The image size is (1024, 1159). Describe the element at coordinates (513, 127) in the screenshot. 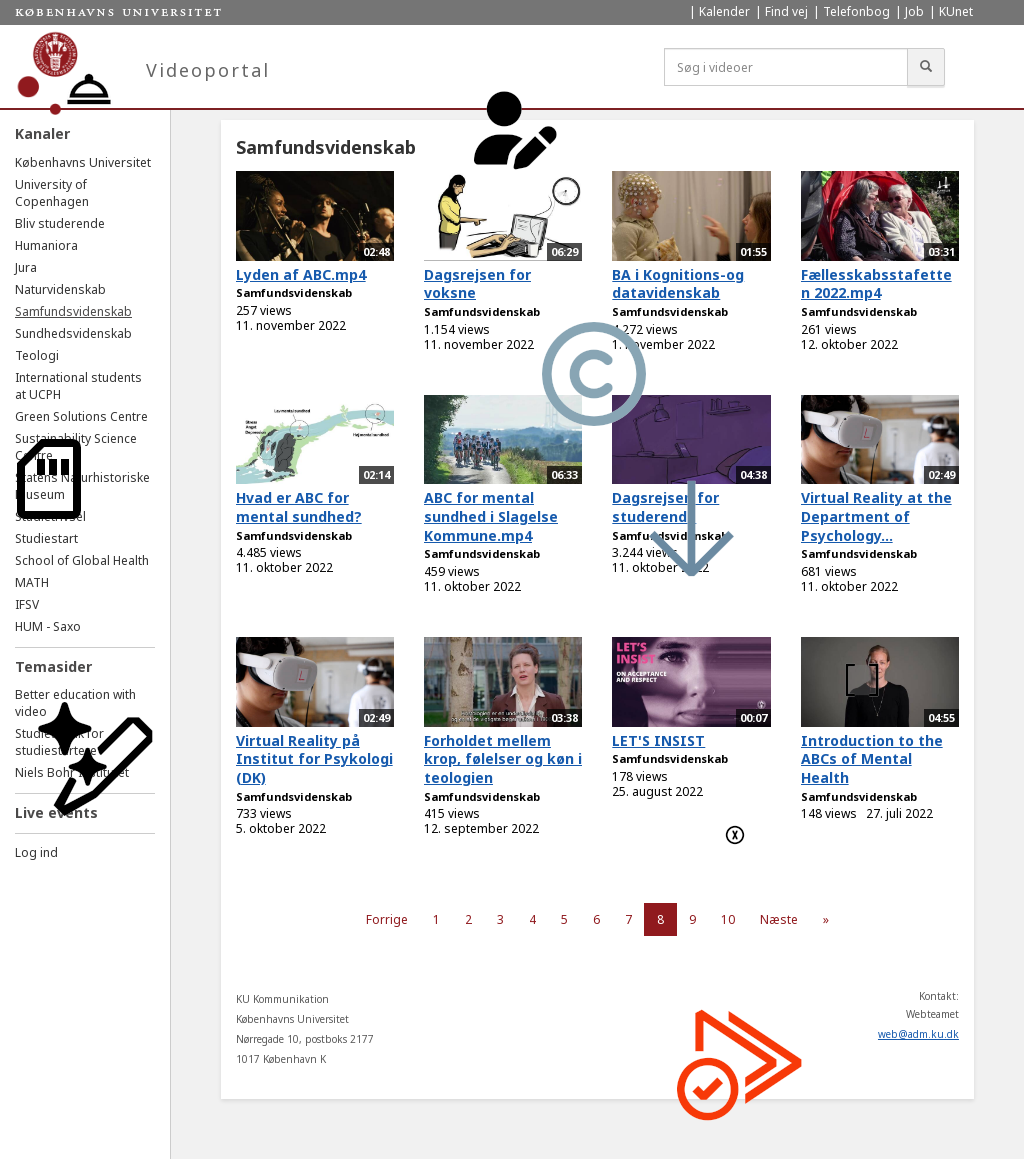

I see `edit user profile` at that location.